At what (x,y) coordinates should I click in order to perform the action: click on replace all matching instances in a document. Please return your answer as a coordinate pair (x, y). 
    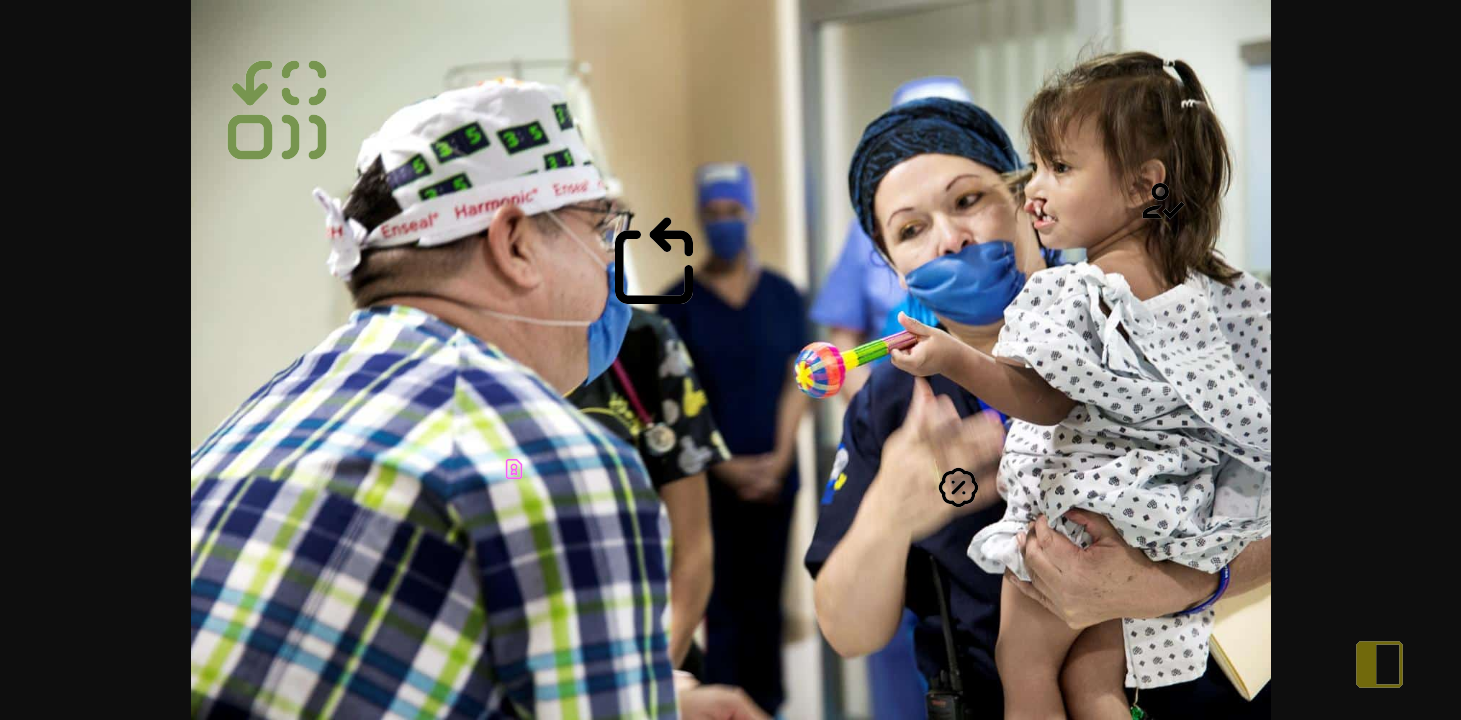
    Looking at the image, I should click on (277, 110).